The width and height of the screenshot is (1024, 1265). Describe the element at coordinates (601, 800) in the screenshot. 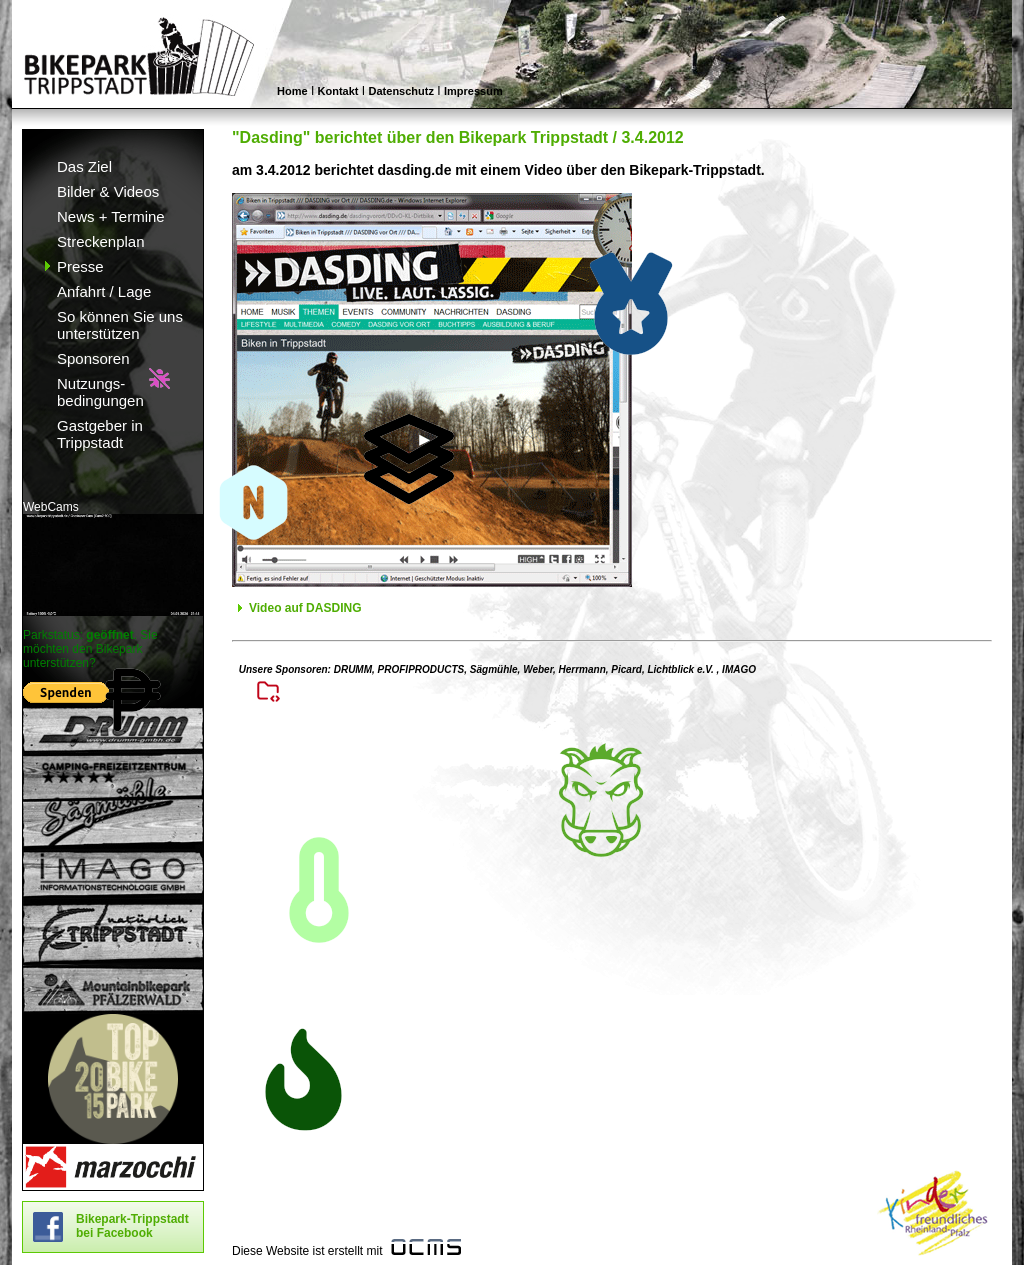

I see `grunt javascript task runner logo` at that location.